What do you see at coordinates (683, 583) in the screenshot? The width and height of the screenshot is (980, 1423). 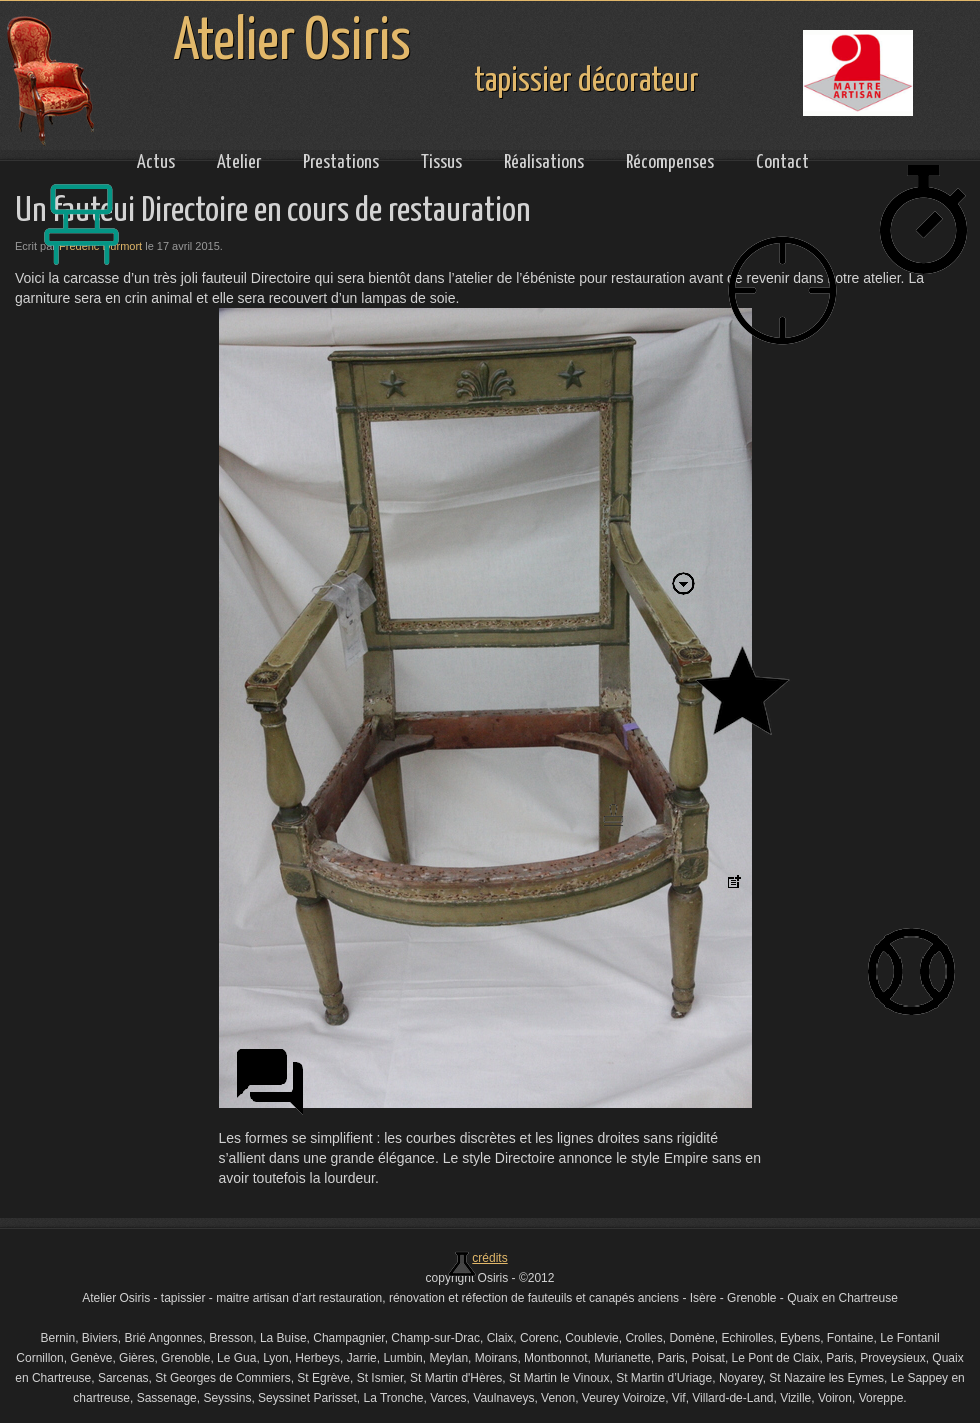 I see `tap to expand dropdown menu` at bounding box center [683, 583].